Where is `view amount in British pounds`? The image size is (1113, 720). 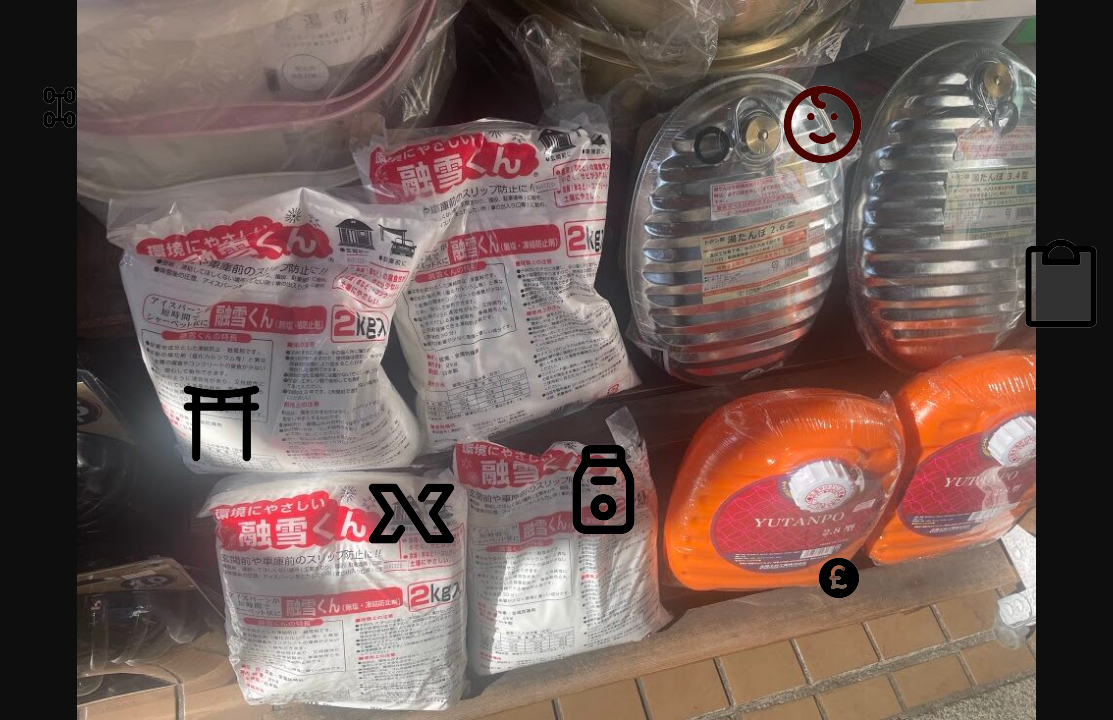 view amount in British pounds is located at coordinates (839, 578).